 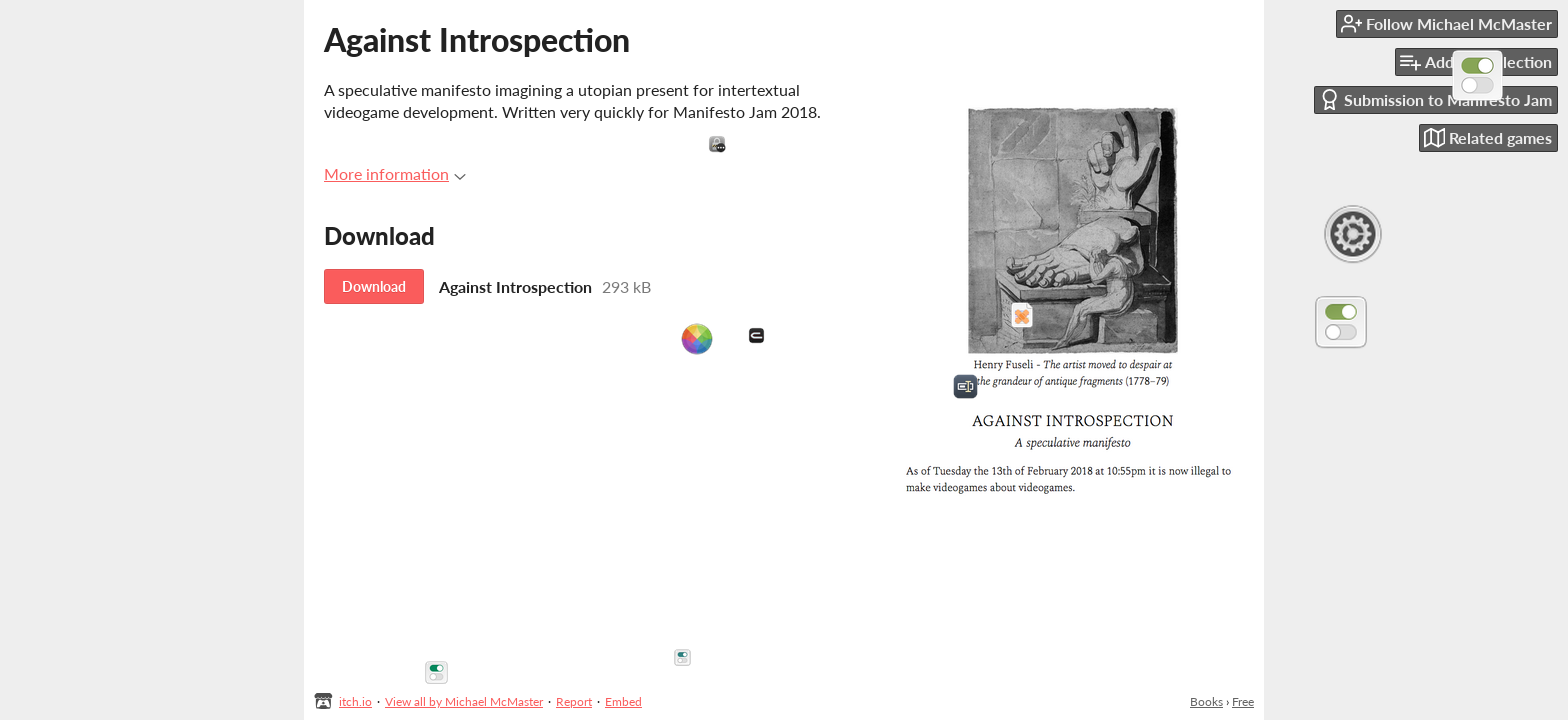 What do you see at coordinates (1341, 322) in the screenshot?
I see `open desktop preferences or settings` at bounding box center [1341, 322].